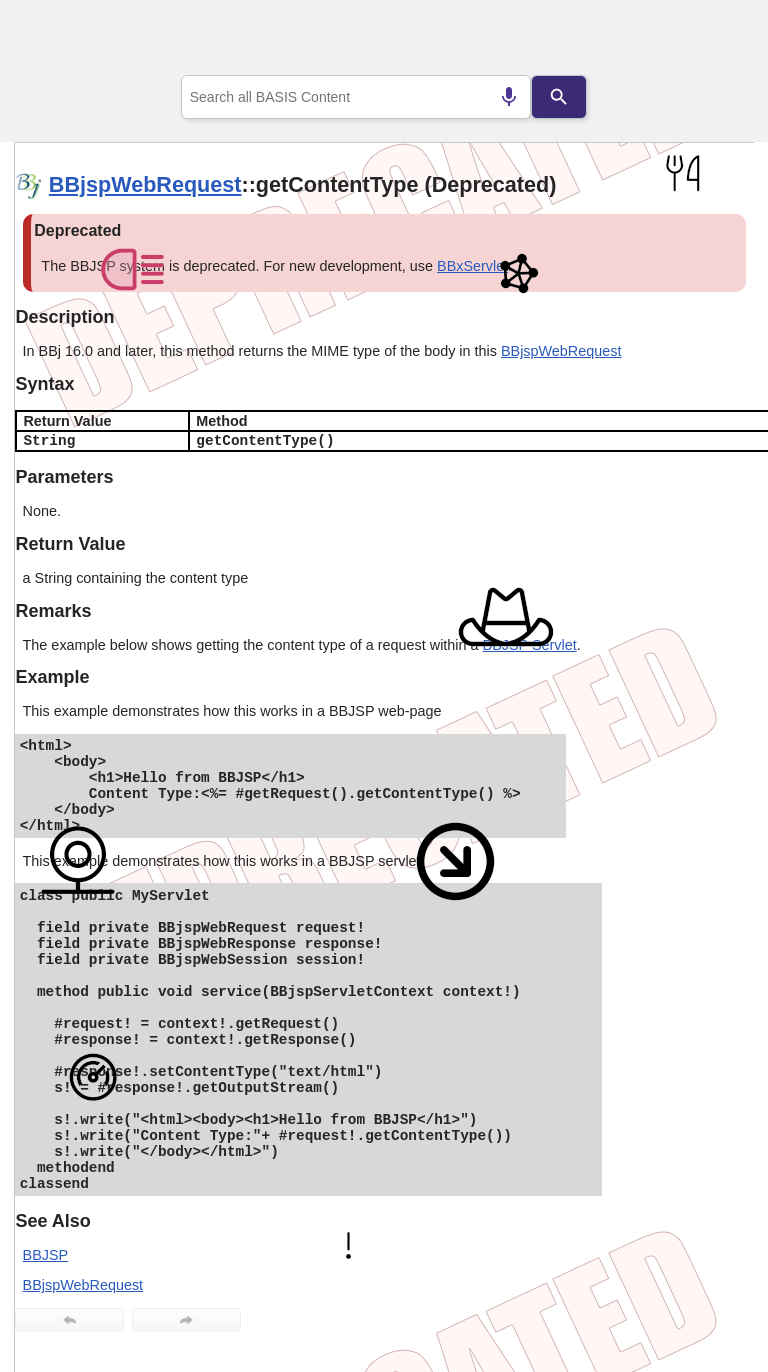  I want to click on toggle vehicle headlights on/off, so click(132, 269).